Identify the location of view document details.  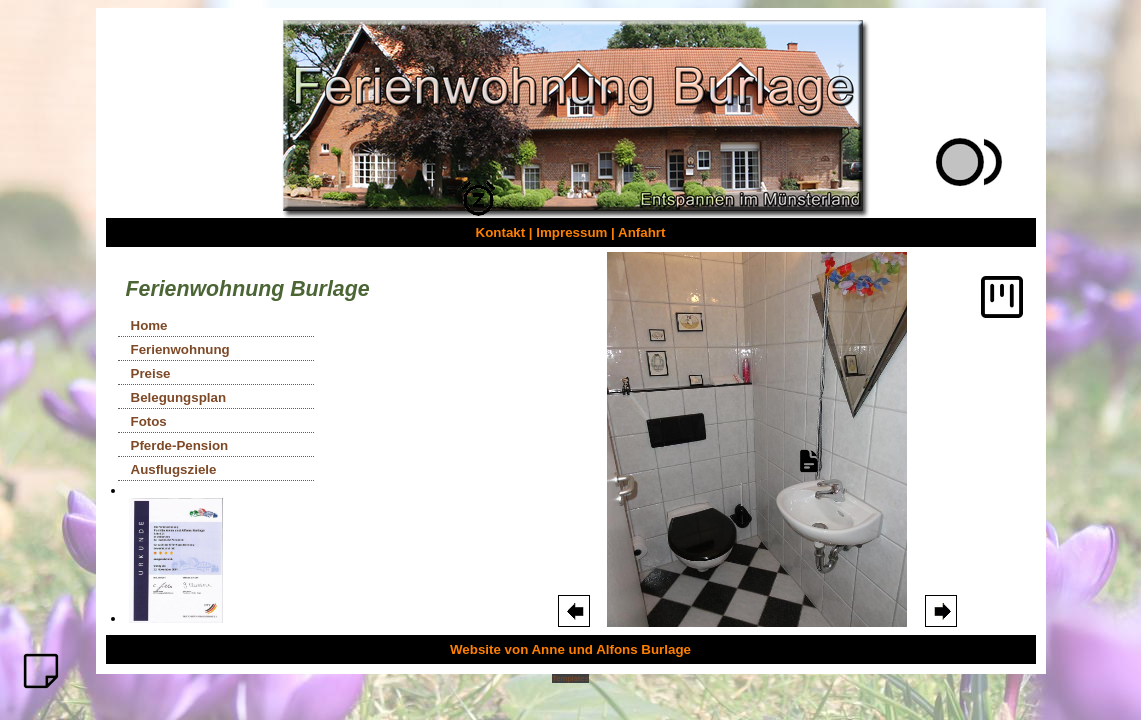
(809, 461).